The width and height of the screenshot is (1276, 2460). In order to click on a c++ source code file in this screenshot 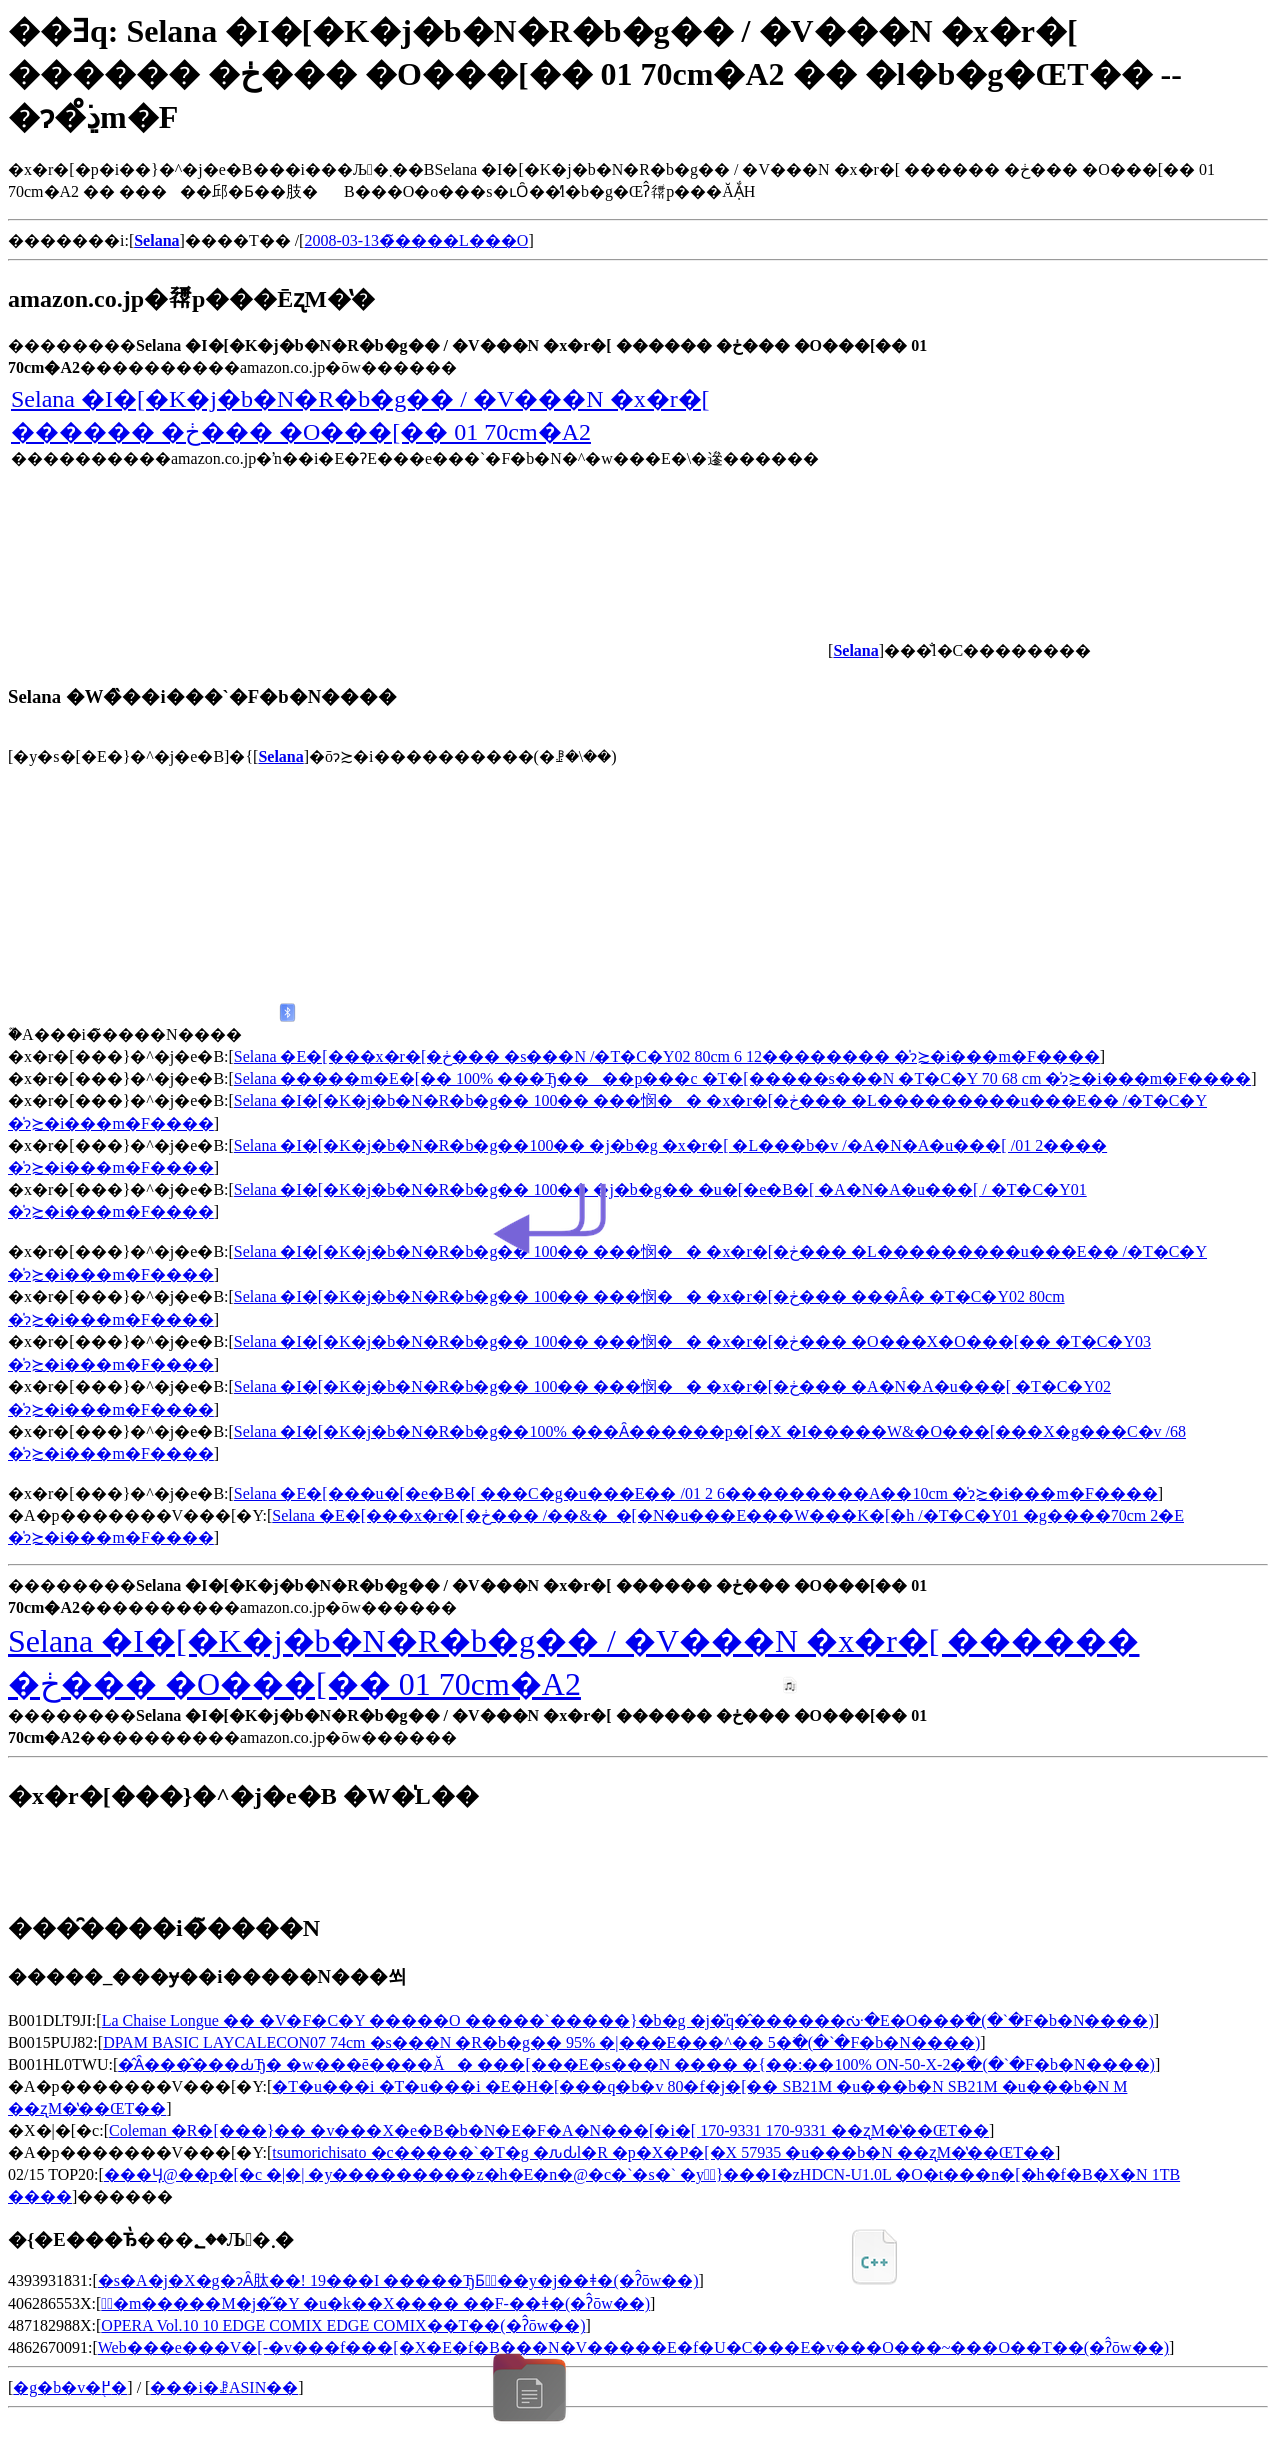, I will do `click(874, 2256)`.